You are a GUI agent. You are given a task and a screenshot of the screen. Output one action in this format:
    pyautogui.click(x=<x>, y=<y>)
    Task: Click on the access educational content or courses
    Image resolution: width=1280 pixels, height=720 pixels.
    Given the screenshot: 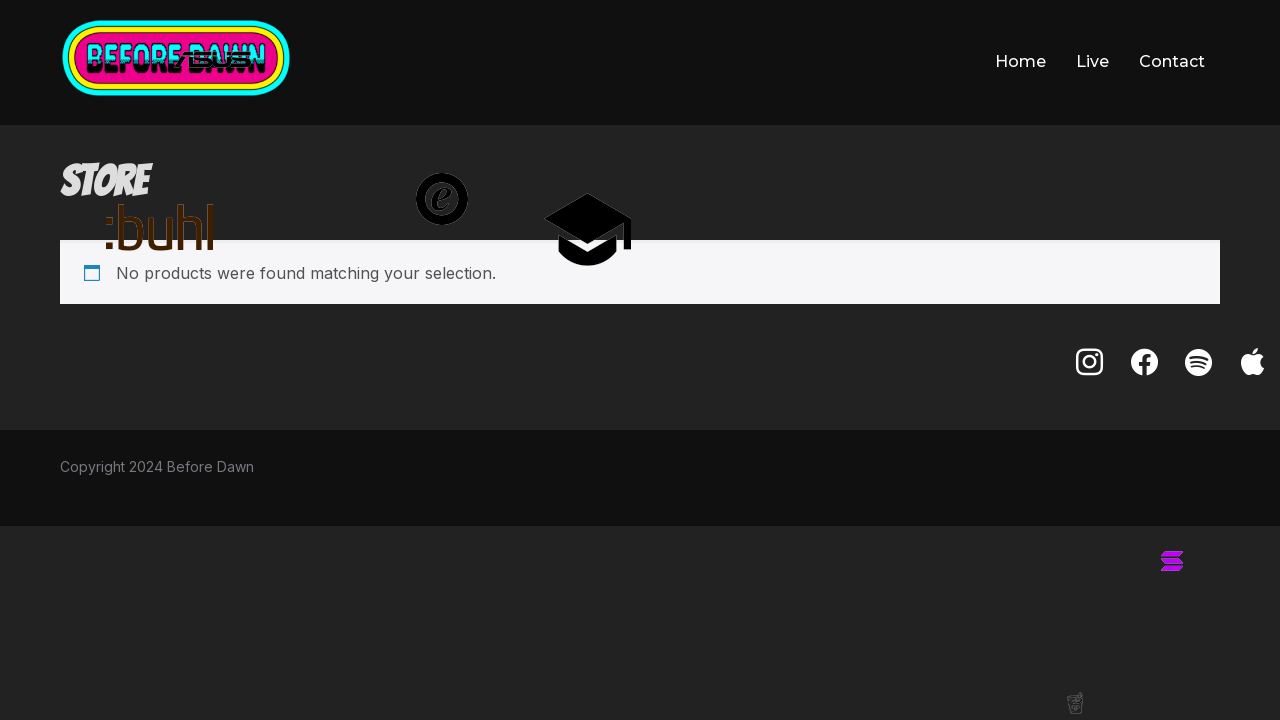 What is the action you would take?
    pyautogui.click(x=587, y=229)
    